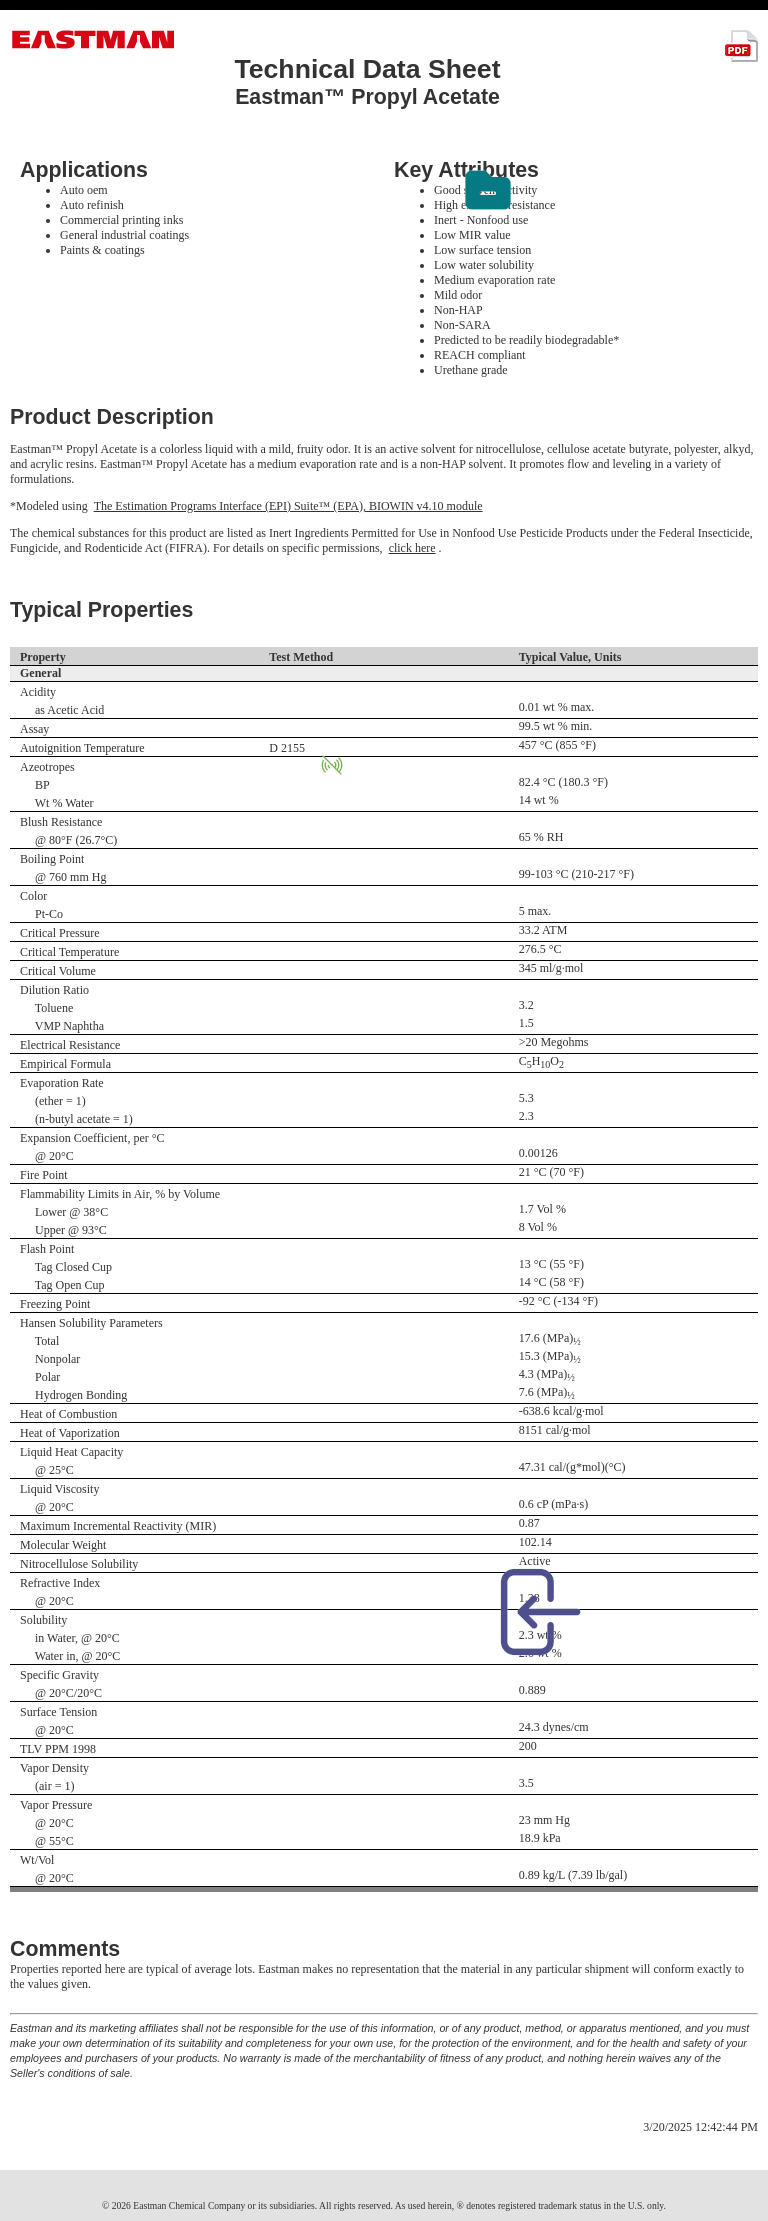 This screenshot has height=2221, width=768. What do you see at coordinates (332, 765) in the screenshot?
I see `no signal or connection unavailable` at bounding box center [332, 765].